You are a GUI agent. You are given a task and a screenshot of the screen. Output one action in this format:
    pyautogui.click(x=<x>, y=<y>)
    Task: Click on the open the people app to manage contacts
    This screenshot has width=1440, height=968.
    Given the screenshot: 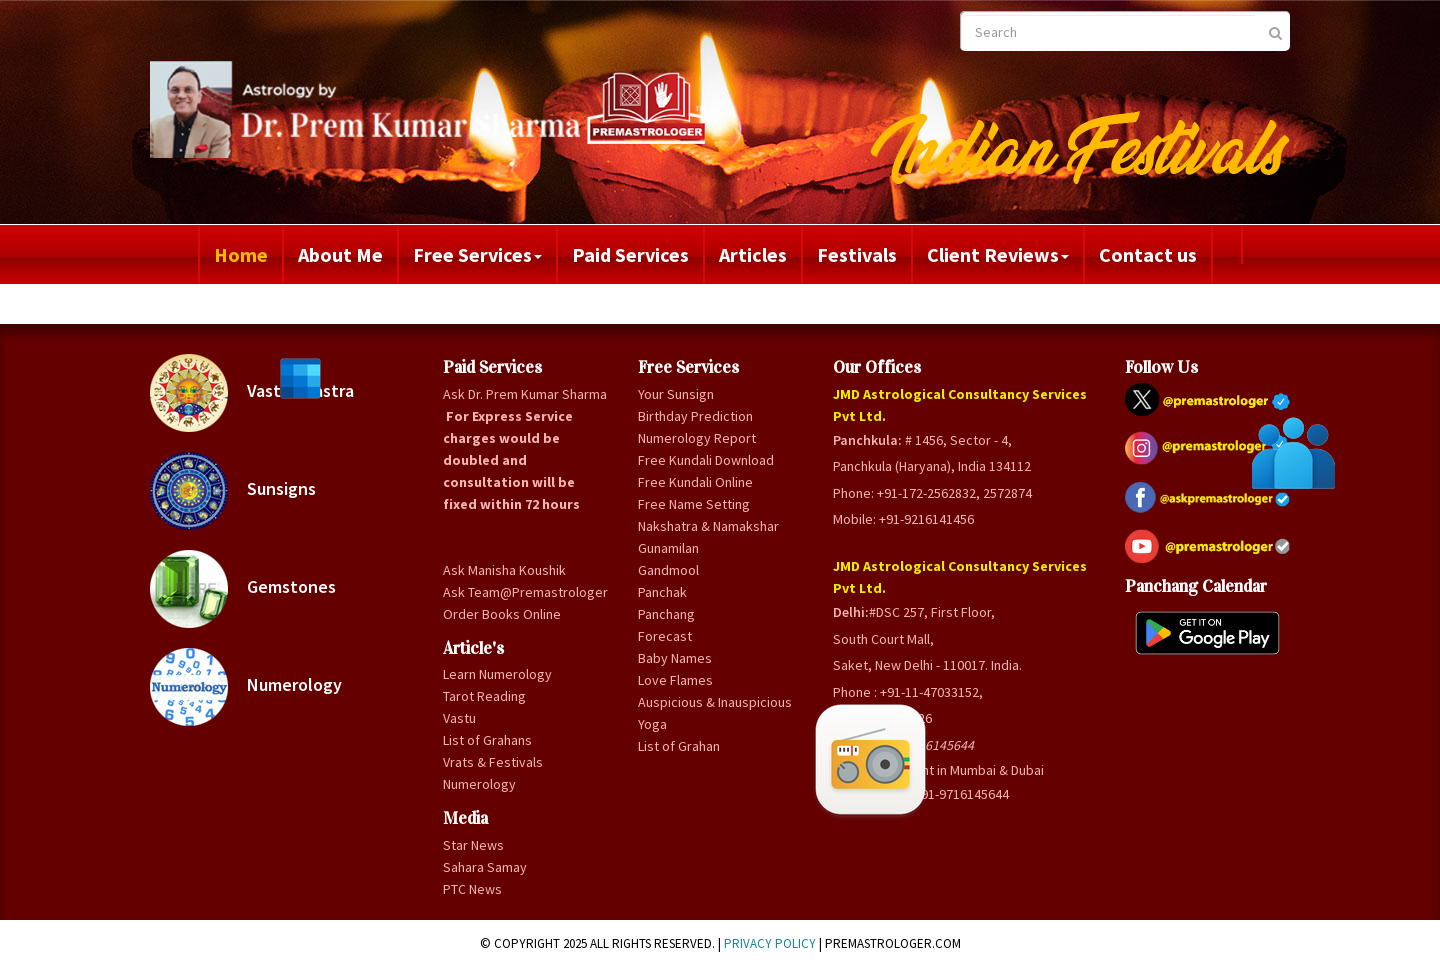 What is the action you would take?
    pyautogui.click(x=1293, y=450)
    